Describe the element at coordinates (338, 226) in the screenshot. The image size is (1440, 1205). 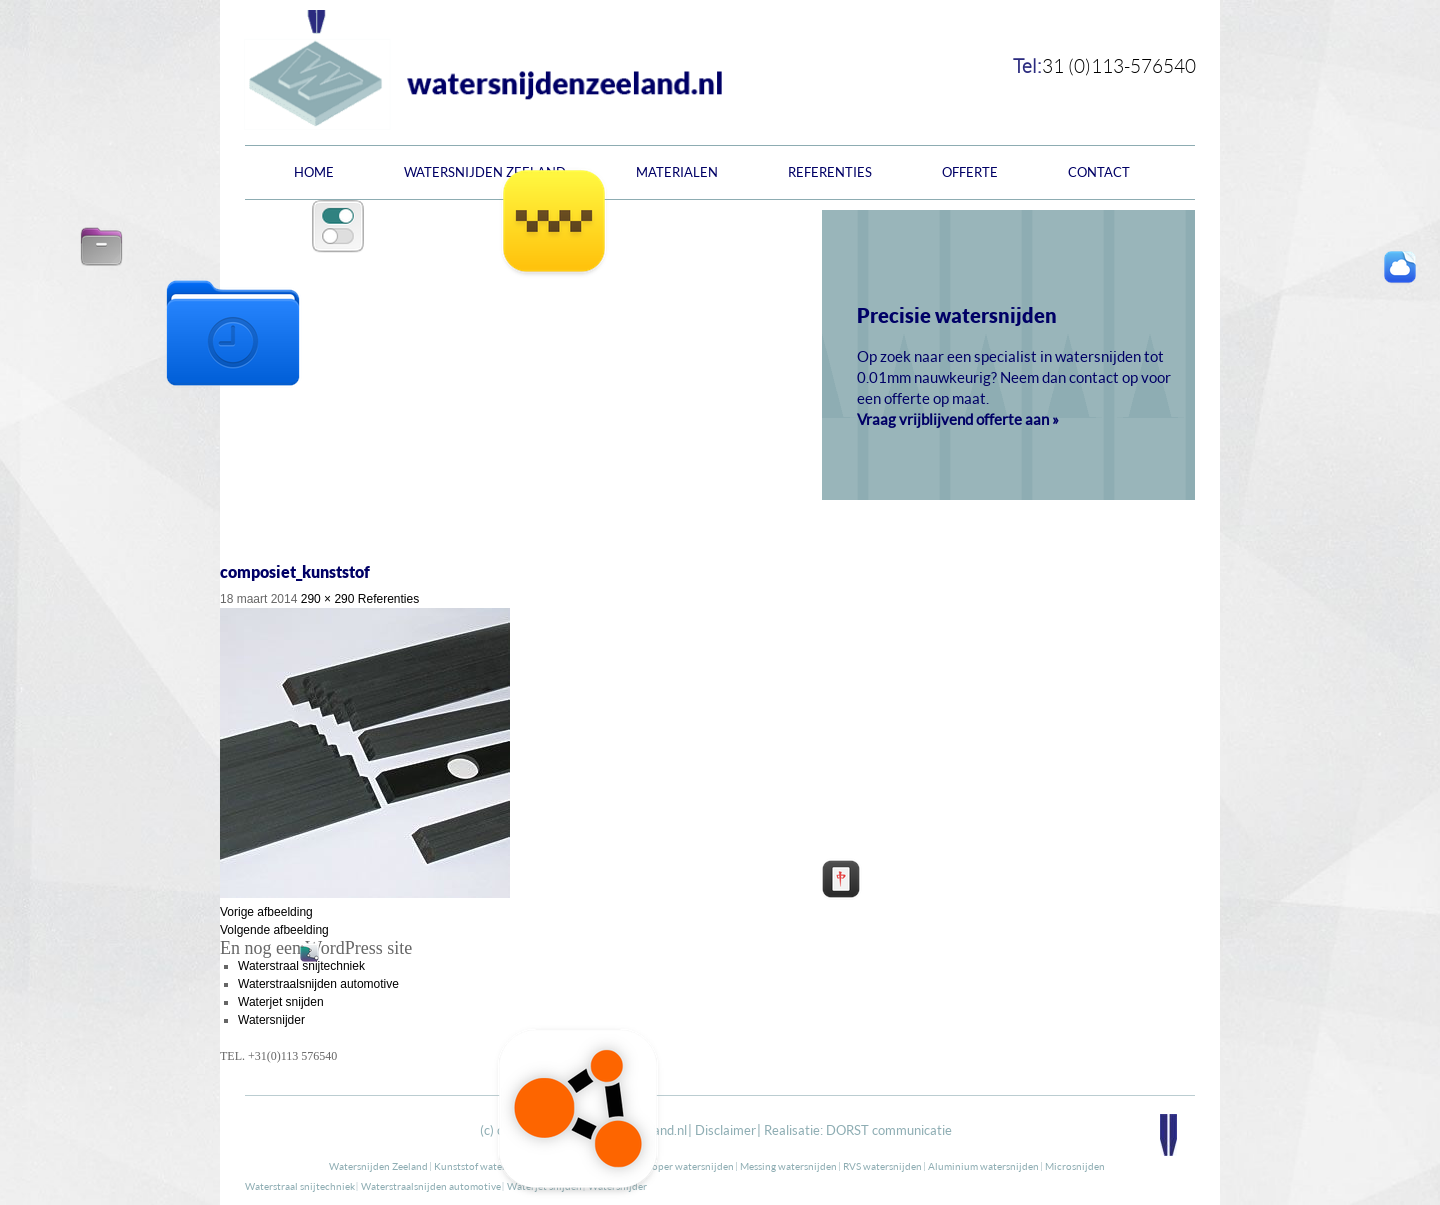
I see `open gnome tweaks settings` at that location.